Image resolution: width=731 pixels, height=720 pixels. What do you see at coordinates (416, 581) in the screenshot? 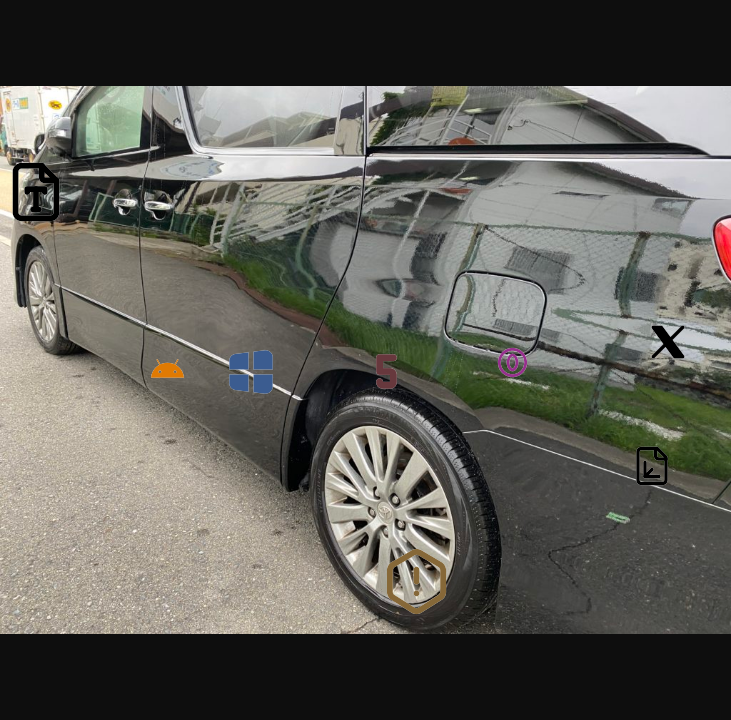
I see `indicates a warning or critical alert` at bounding box center [416, 581].